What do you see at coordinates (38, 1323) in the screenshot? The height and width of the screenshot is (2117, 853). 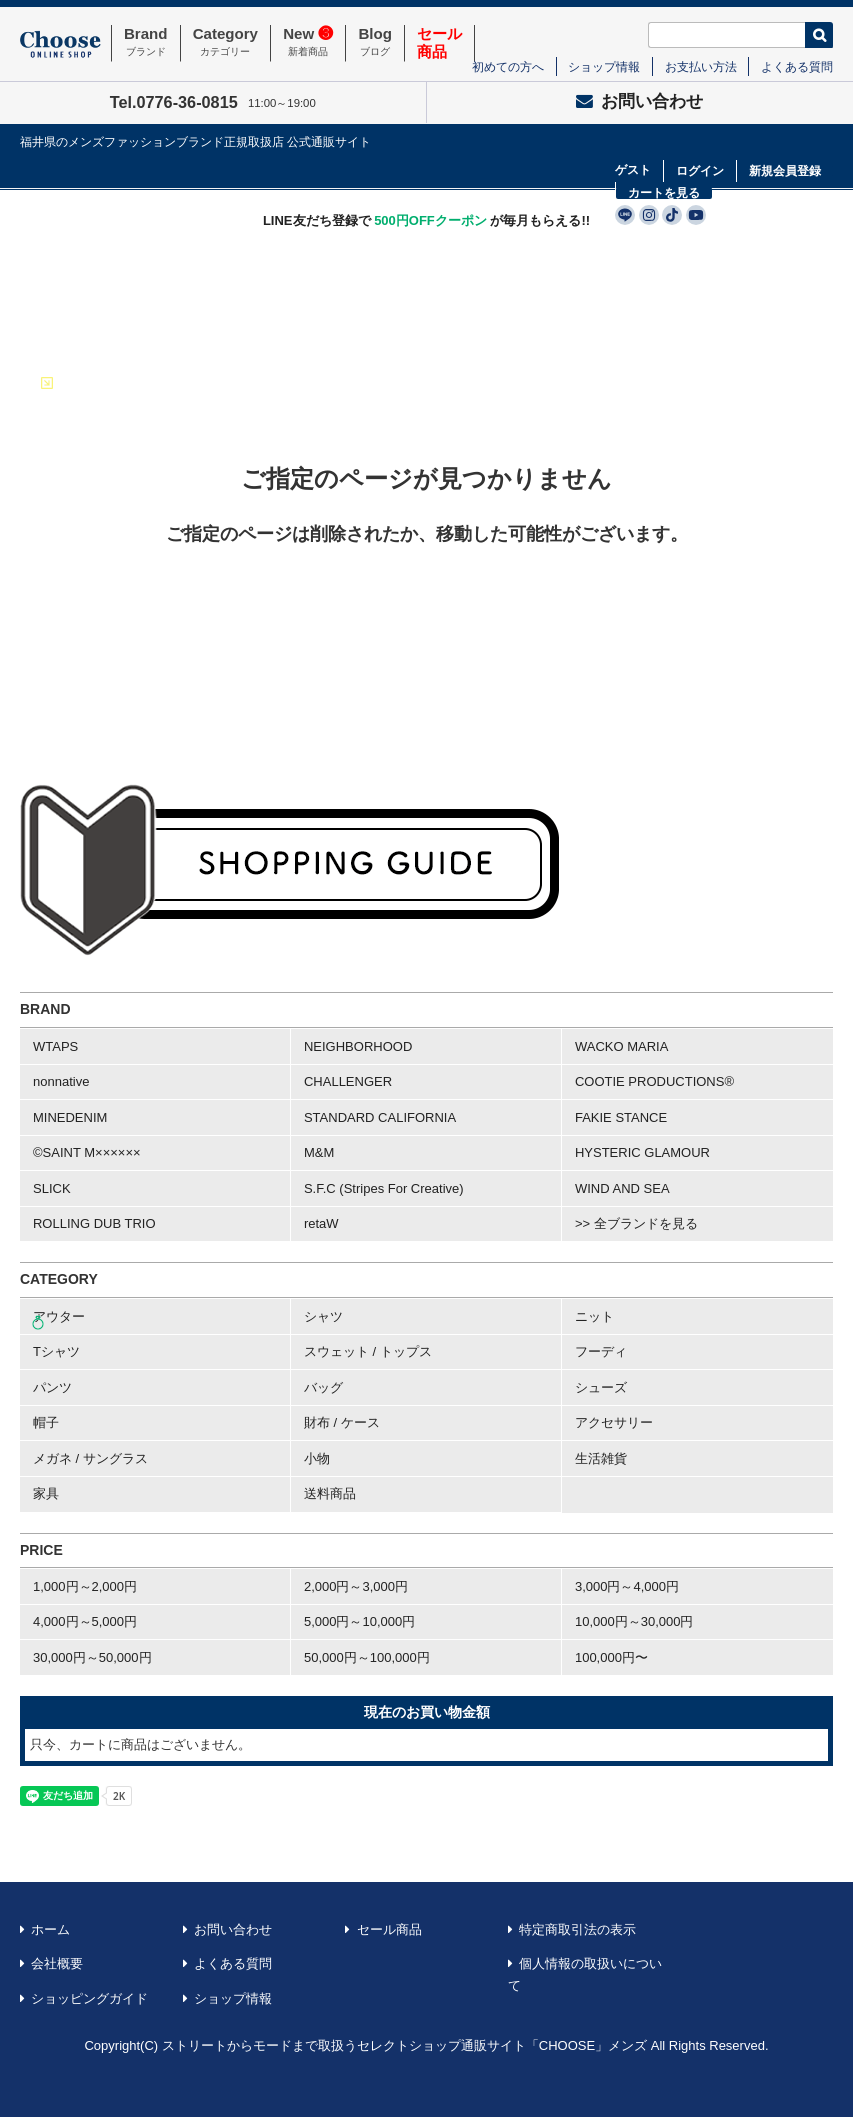 I see `access jewelry or luxury shopping category` at bounding box center [38, 1323].